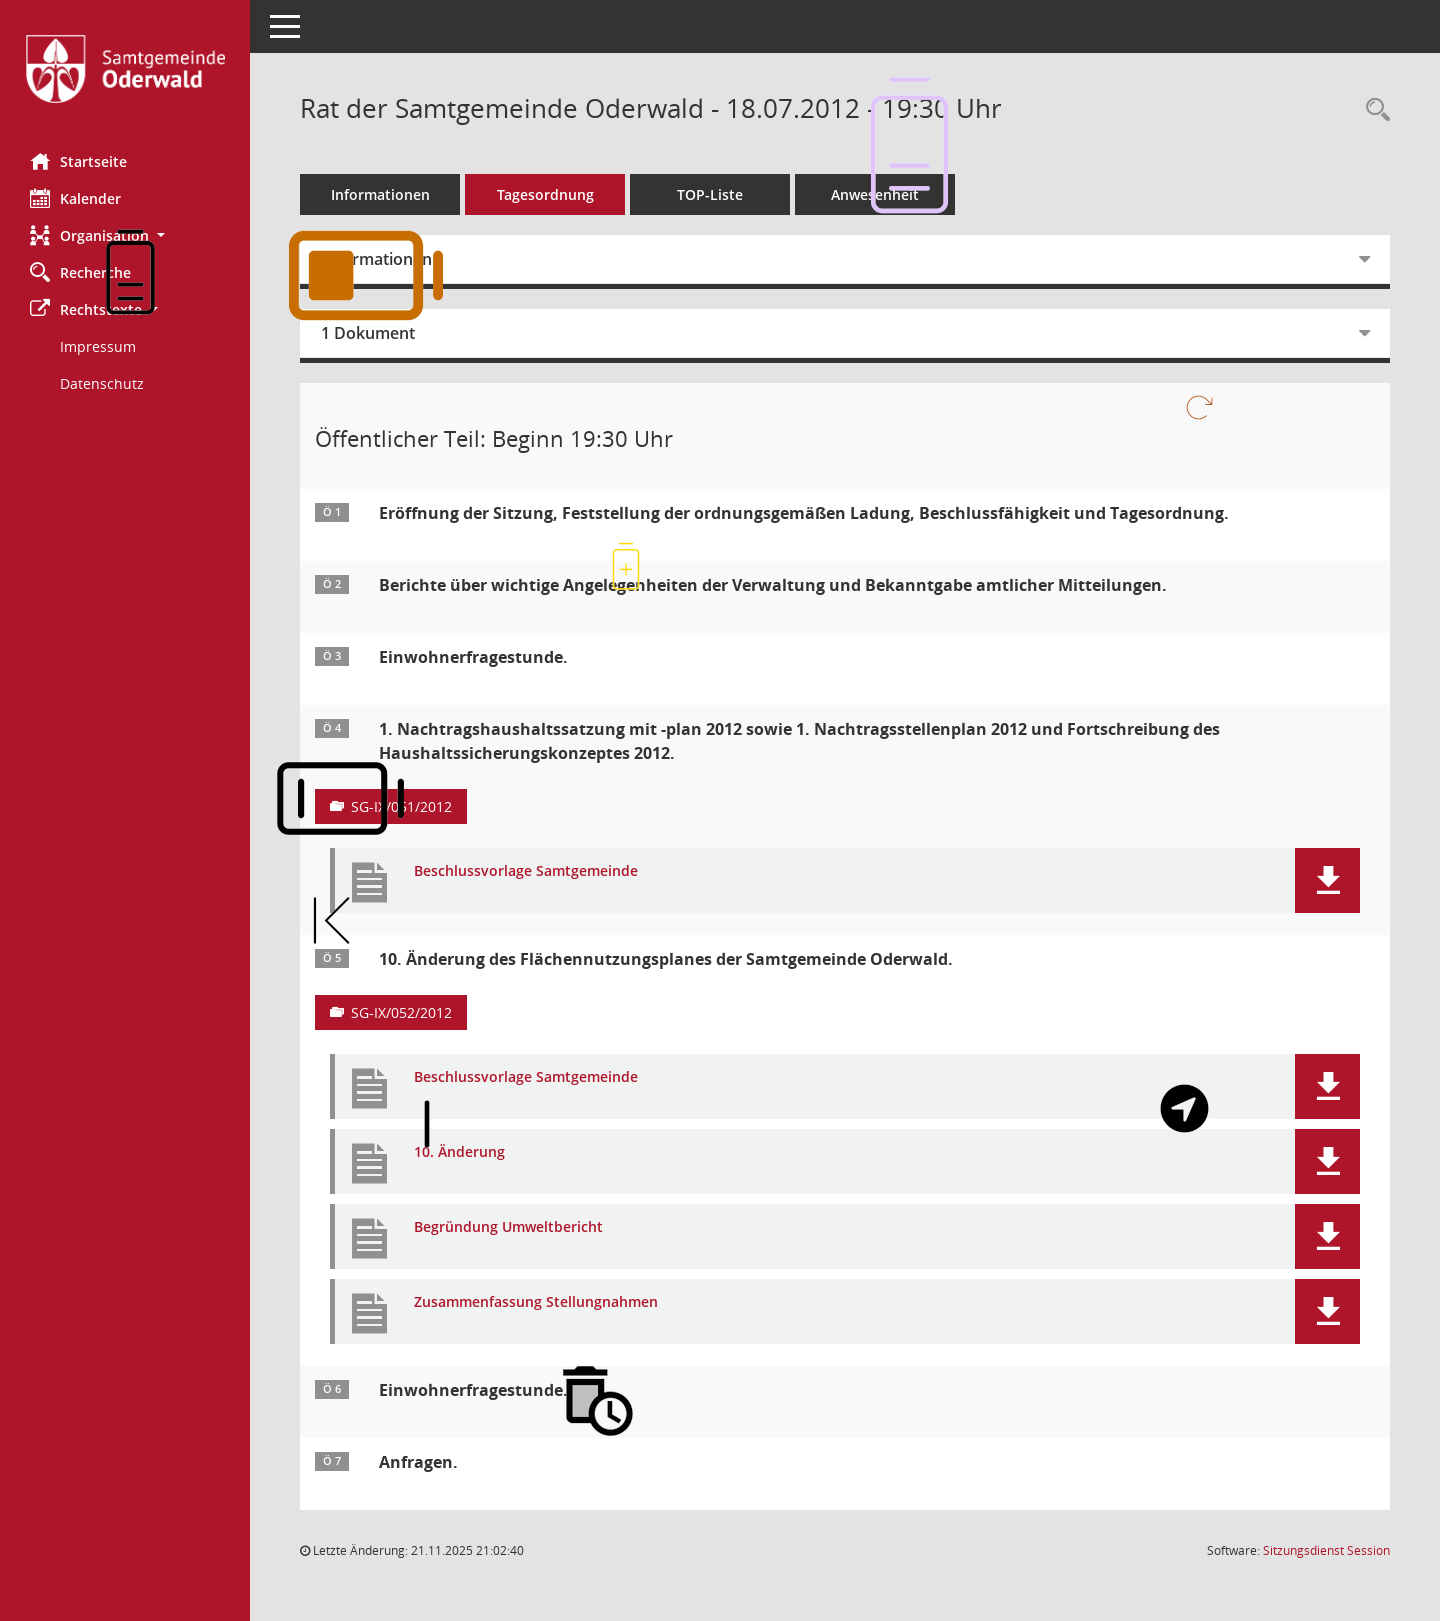 Image resolution: width=1440 pixels, height=1621 pixels. What do you see at coordinates (130, 273) in the screenshot?
I see `indicates medium battery level` at bounding box center [130, 273].